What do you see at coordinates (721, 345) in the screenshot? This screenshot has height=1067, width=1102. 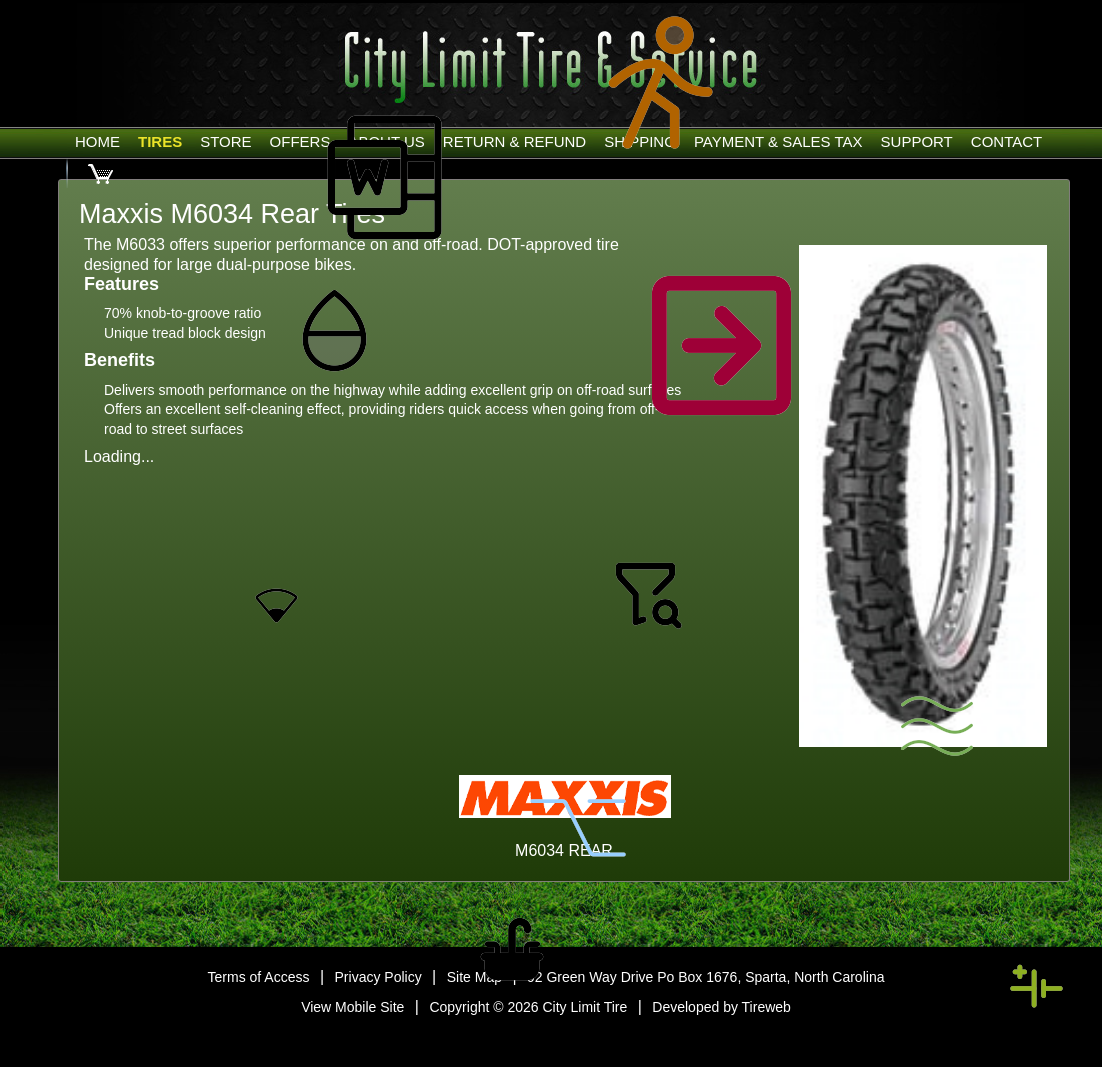 I see `indicates a renamed file in a diff view` at bounding box center [721, 345].